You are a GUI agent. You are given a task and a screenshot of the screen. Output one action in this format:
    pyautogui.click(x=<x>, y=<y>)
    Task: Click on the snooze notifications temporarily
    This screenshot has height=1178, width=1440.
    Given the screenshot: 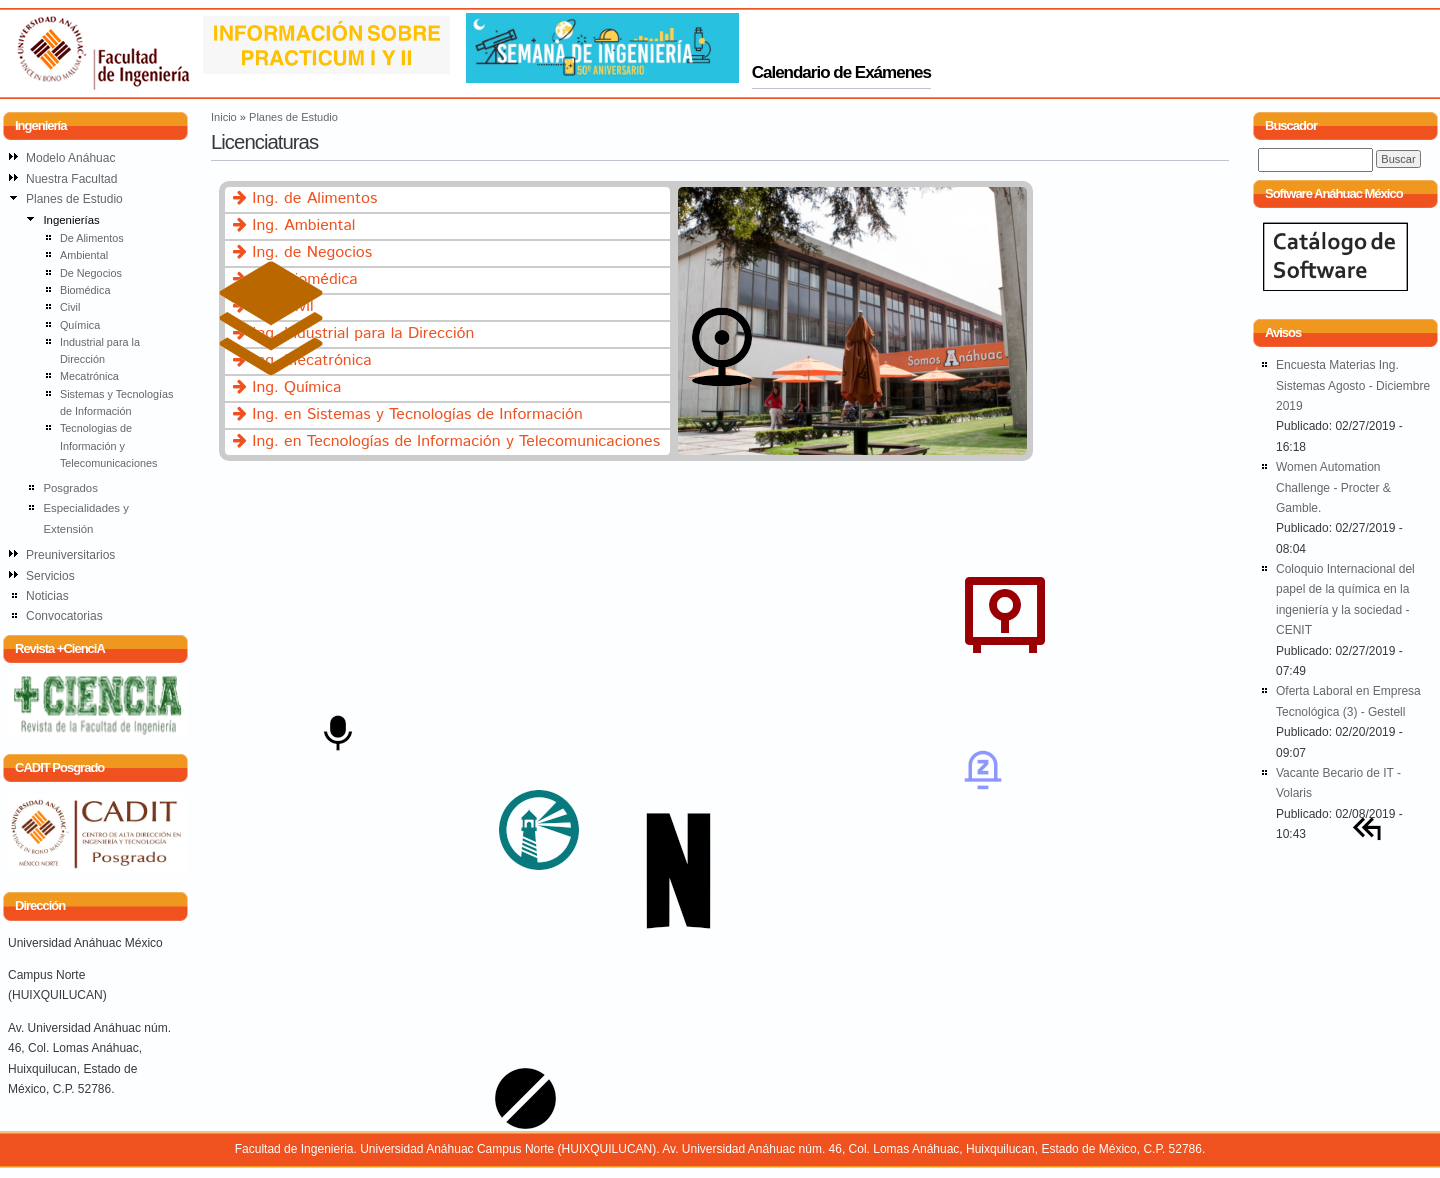 What is the action you would take?
    pyautogui.click(x=983, y=769)
    